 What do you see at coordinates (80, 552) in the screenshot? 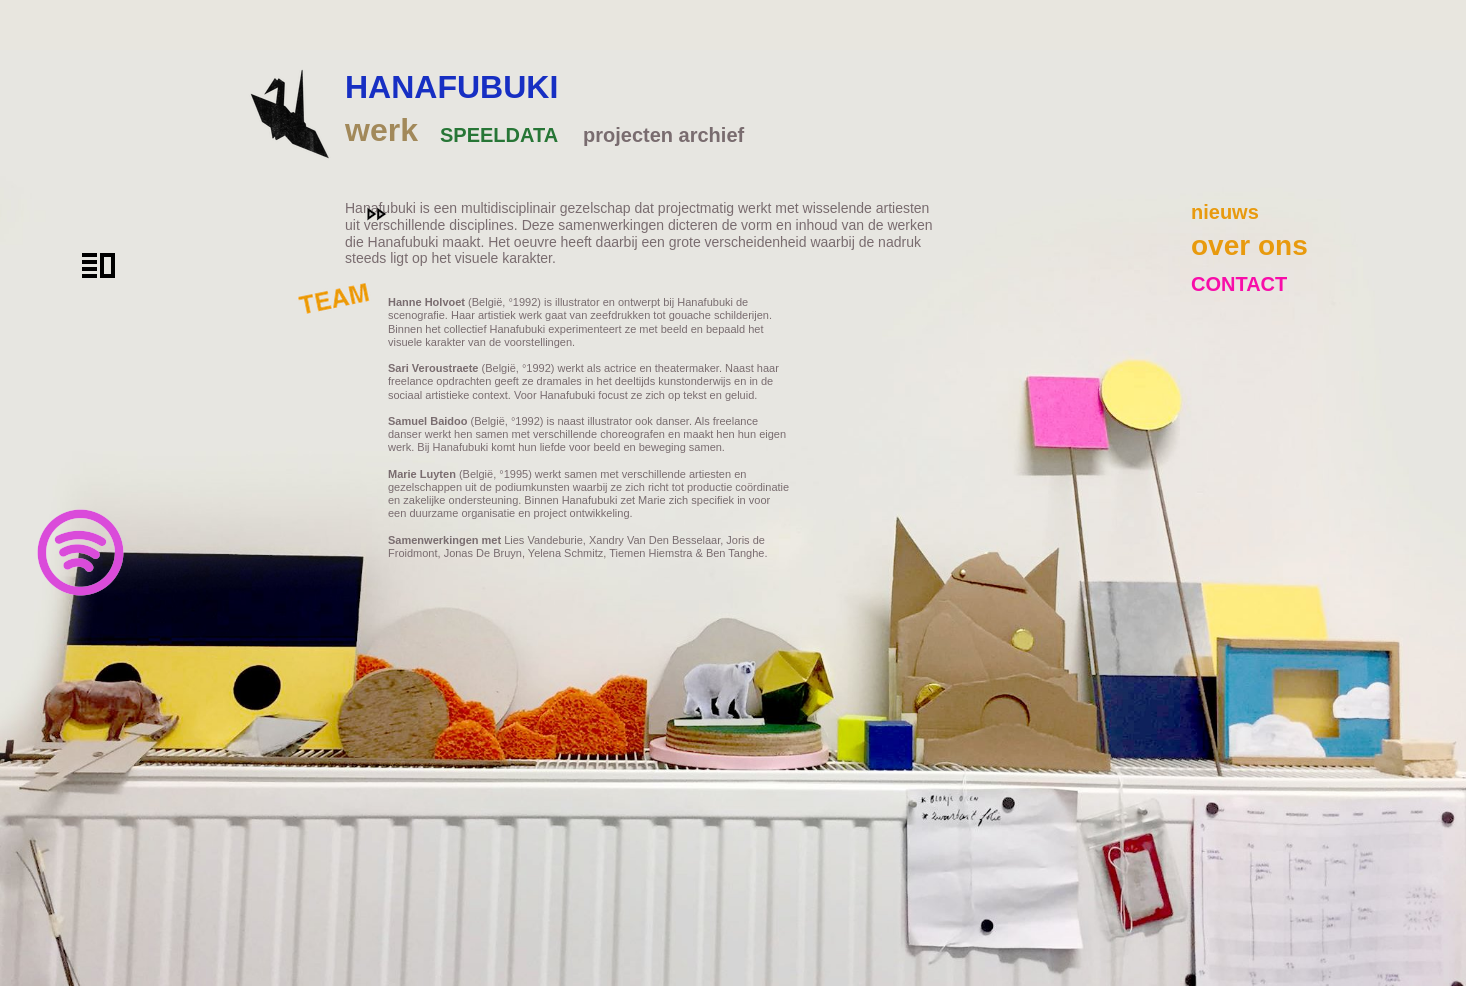
I see `open Spotify` at bounding box center [80, 552].